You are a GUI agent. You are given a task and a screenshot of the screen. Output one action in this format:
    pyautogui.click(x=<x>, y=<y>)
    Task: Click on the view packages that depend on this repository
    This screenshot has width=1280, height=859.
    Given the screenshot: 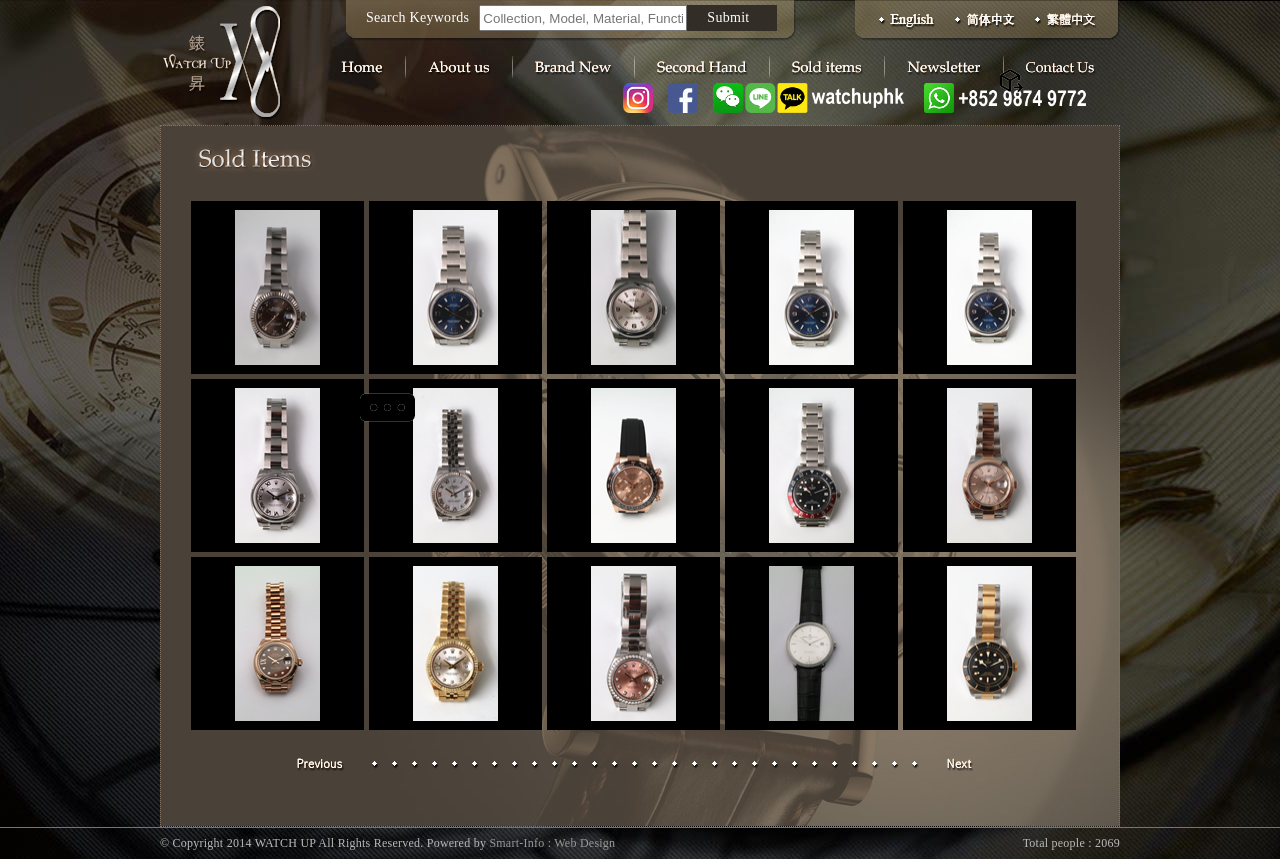 What is the action you would take?
    pyautogui.click(x=1011, y=80)
    